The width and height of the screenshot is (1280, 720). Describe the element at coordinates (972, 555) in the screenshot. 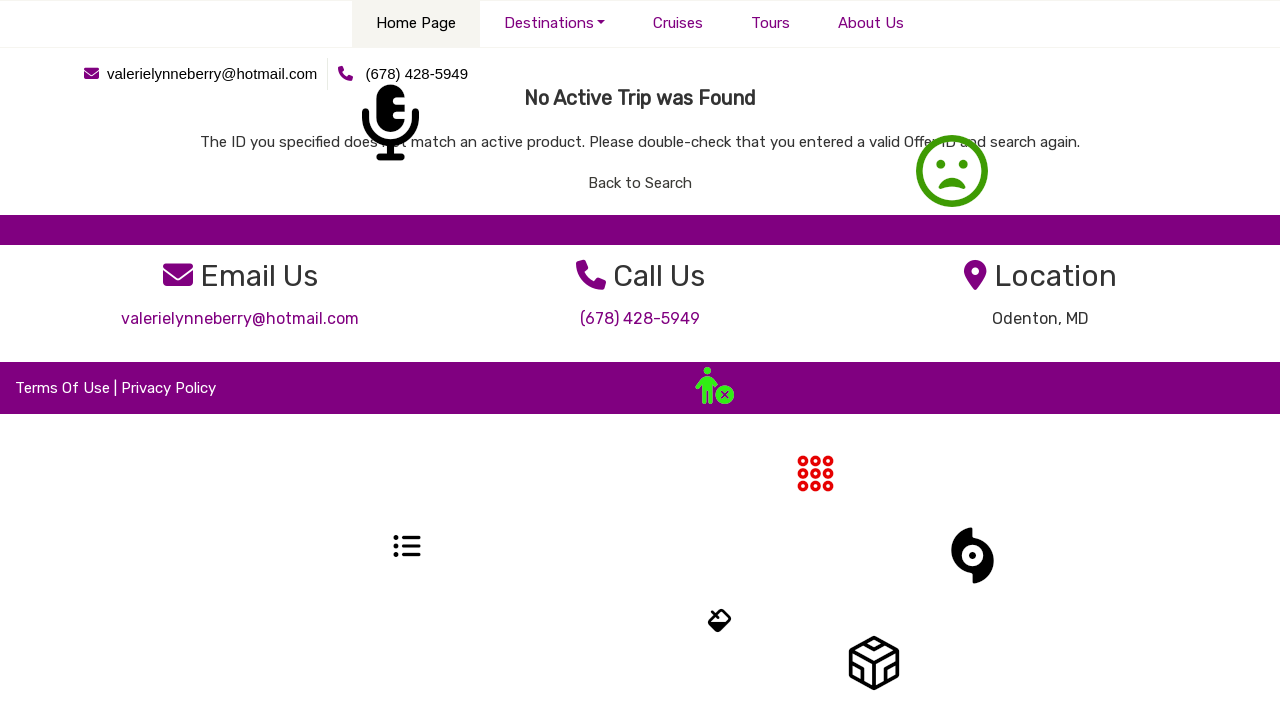

I see `indicates hurricane or tropical storm warning` at that location.